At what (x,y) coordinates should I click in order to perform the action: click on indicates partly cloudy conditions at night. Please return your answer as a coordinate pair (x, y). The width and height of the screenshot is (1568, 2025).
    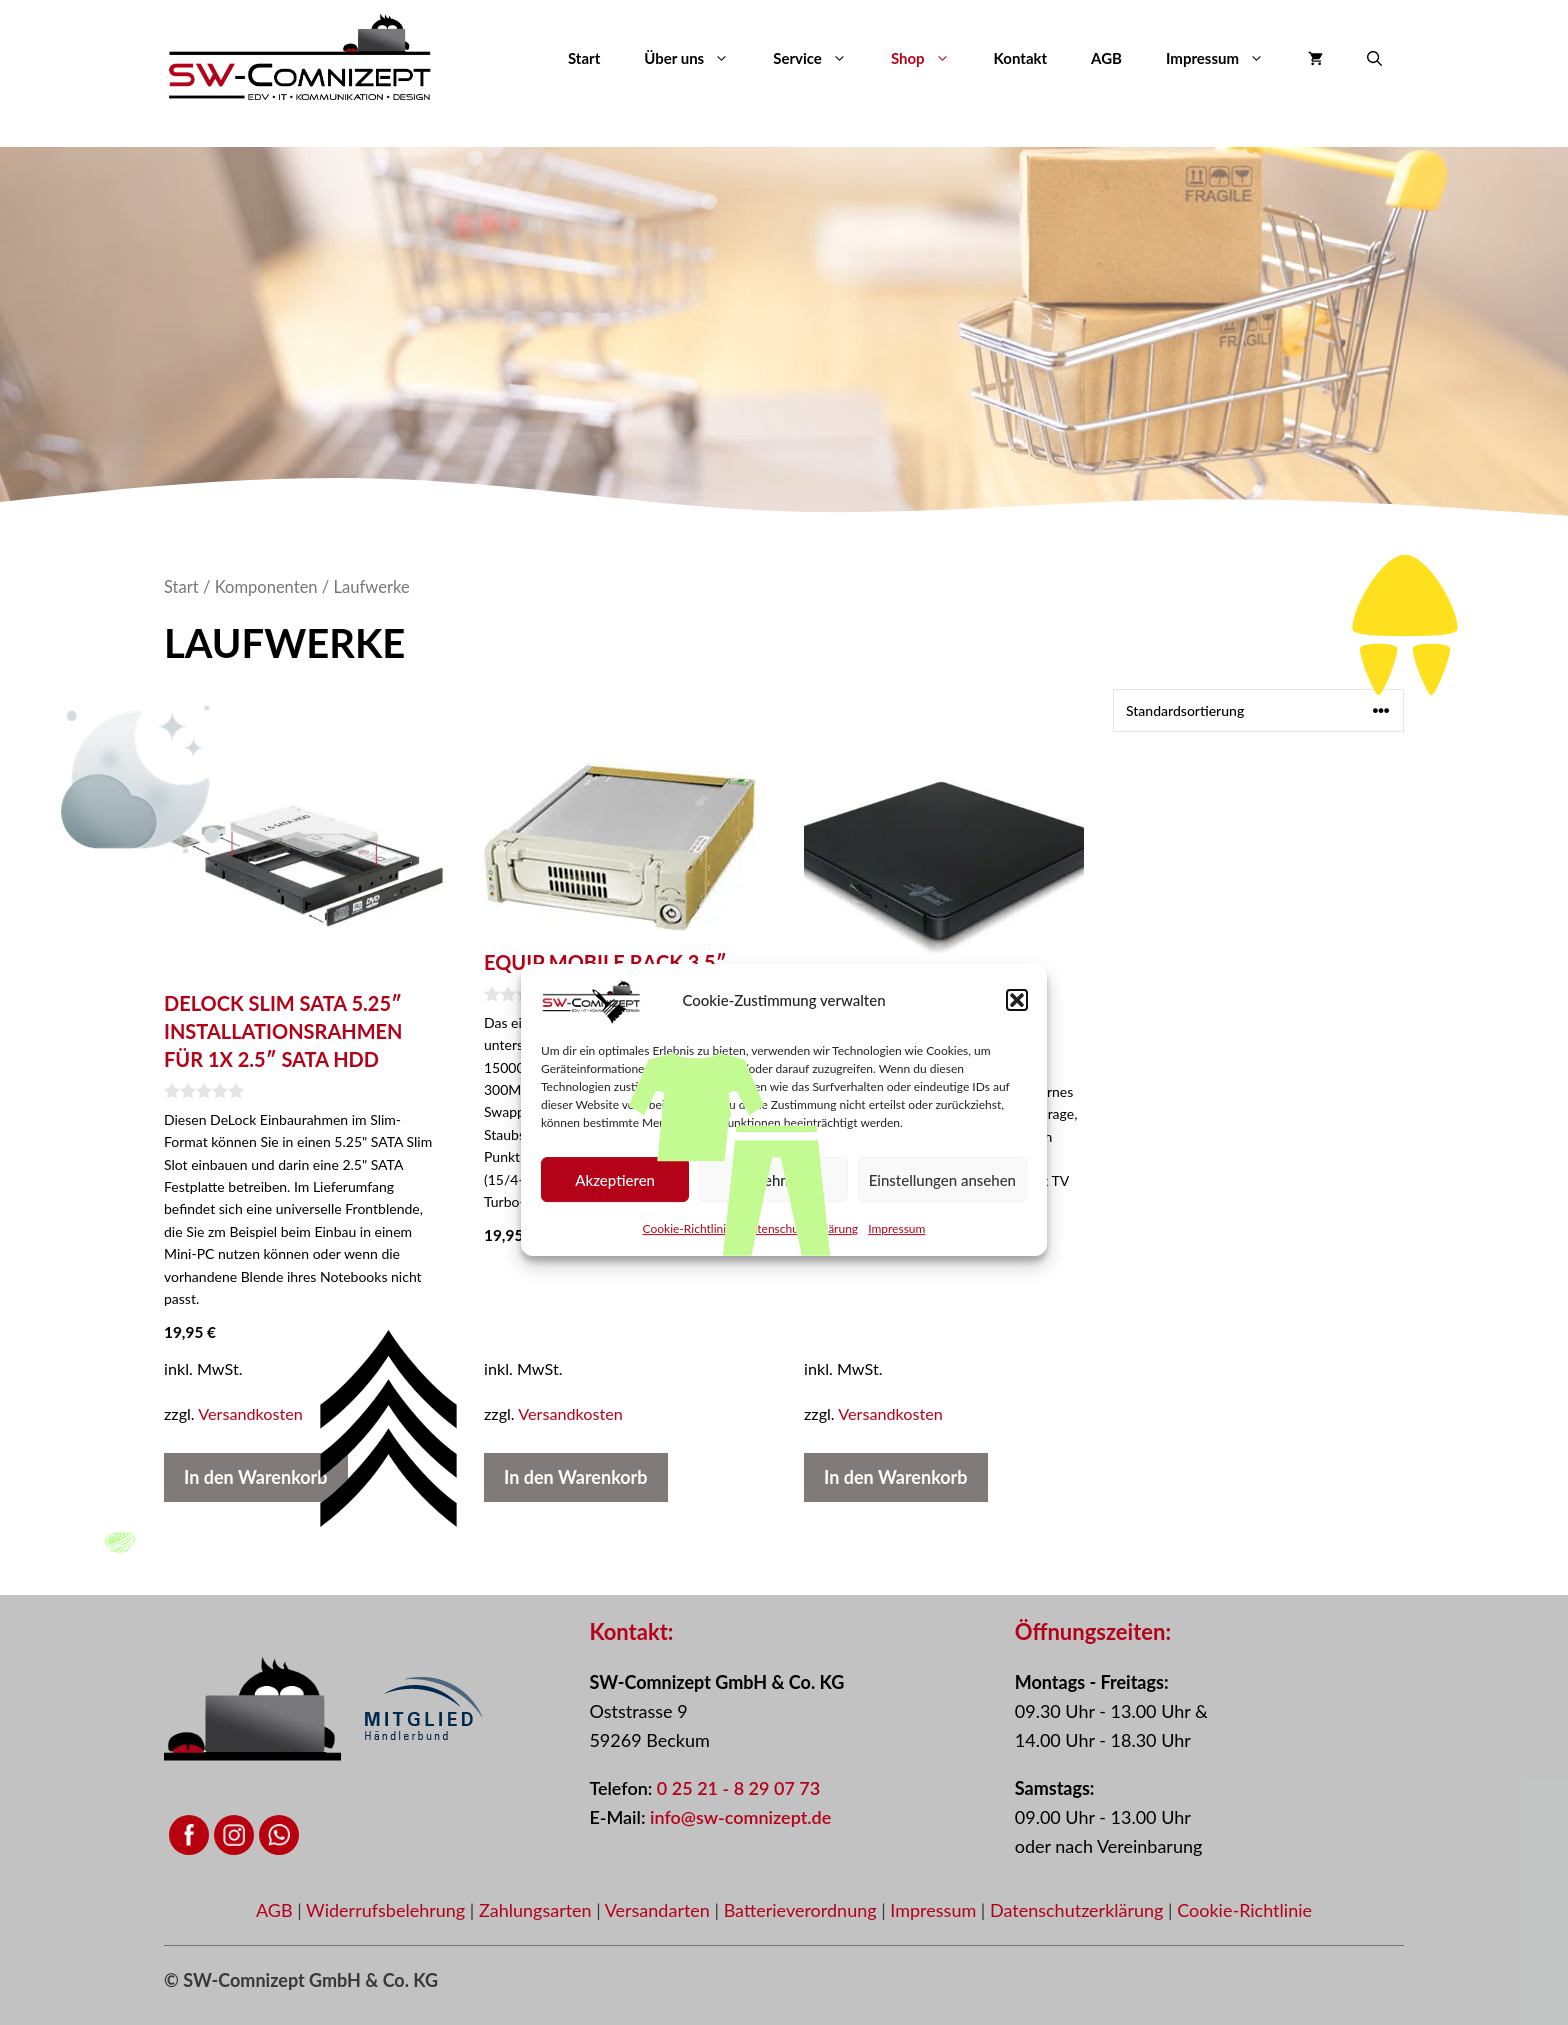
    Looking at the image, I should click on (140, 779).